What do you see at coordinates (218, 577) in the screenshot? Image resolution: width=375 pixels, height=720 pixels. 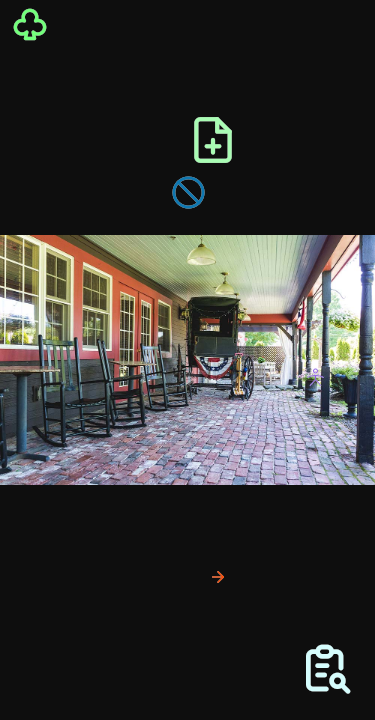 I see `navigate to the next item or page` at bounding box center [218, 577].